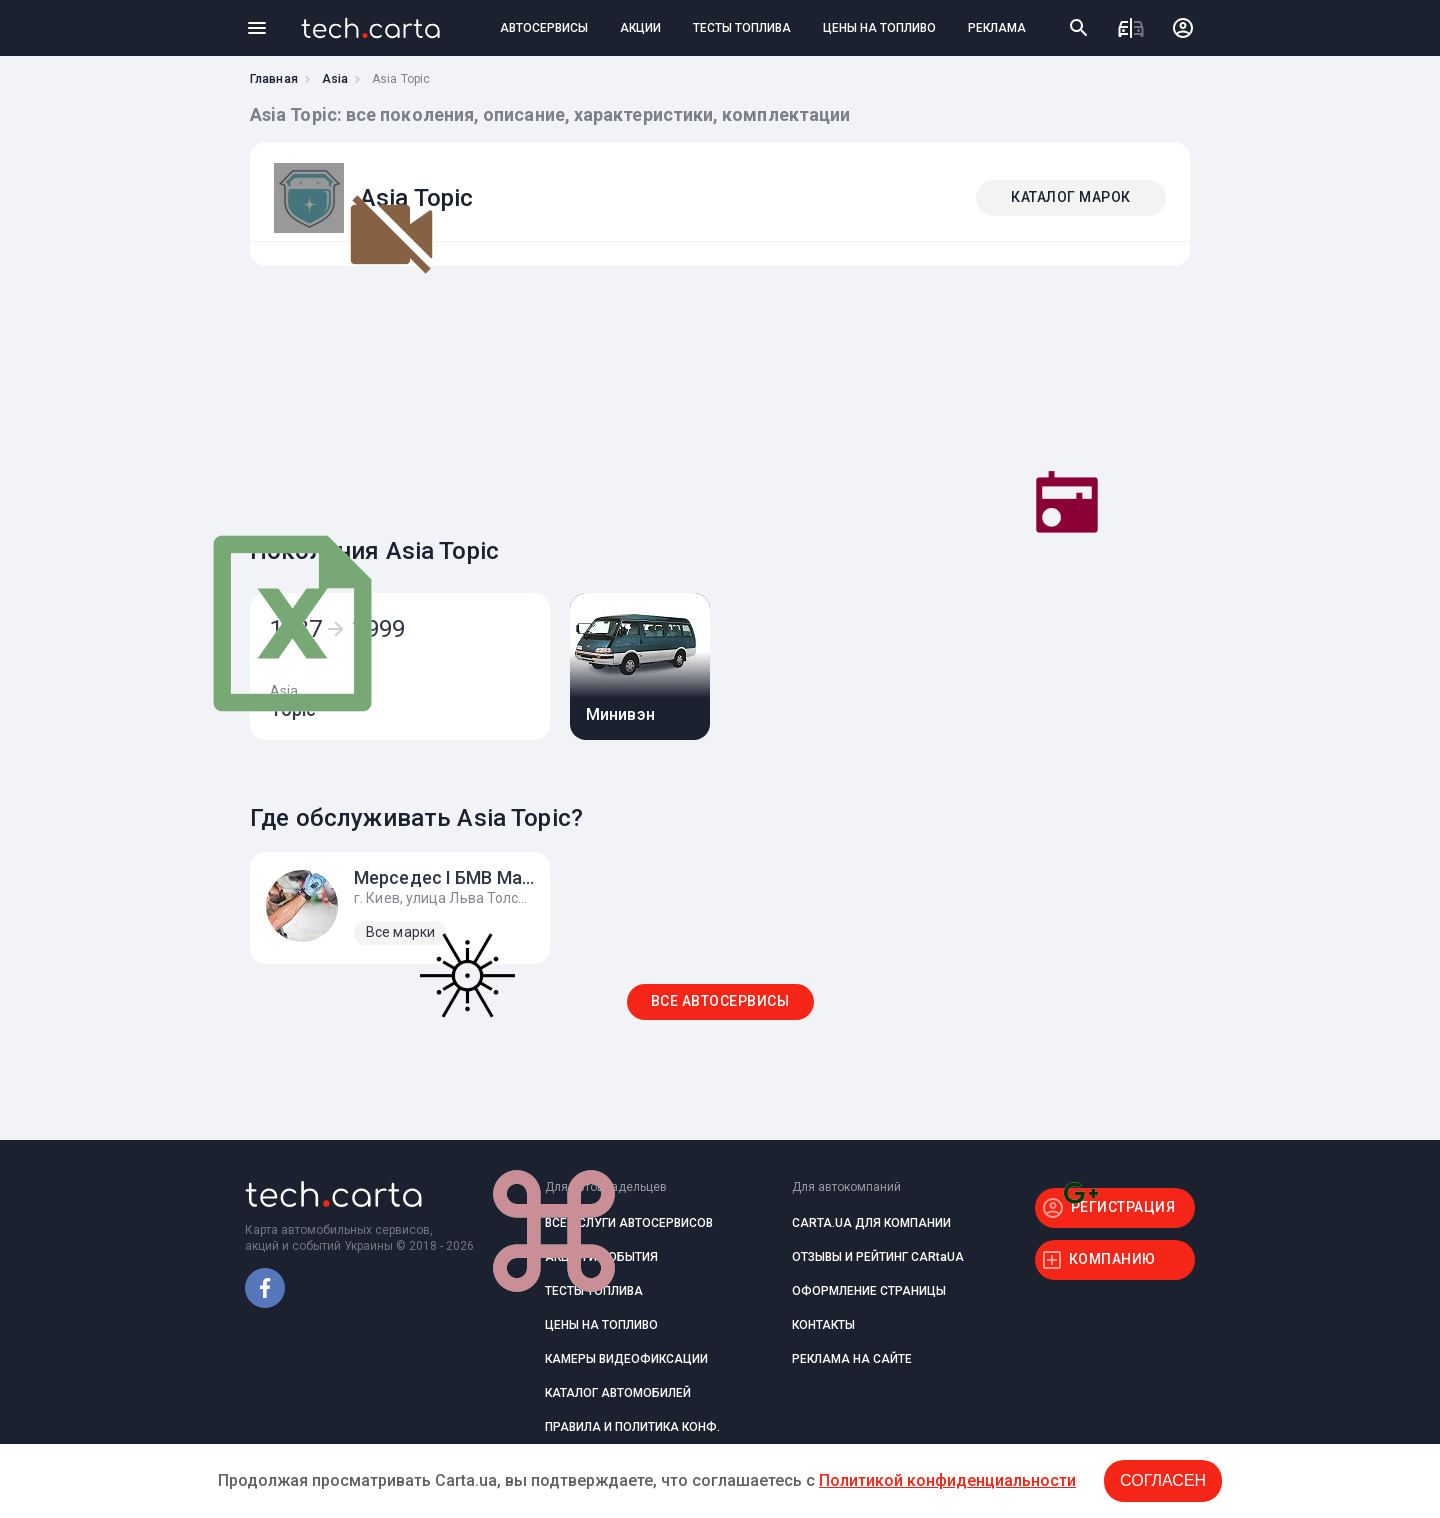  I want to click on listen to radio or audio broadcasts, so click(1067, 505).